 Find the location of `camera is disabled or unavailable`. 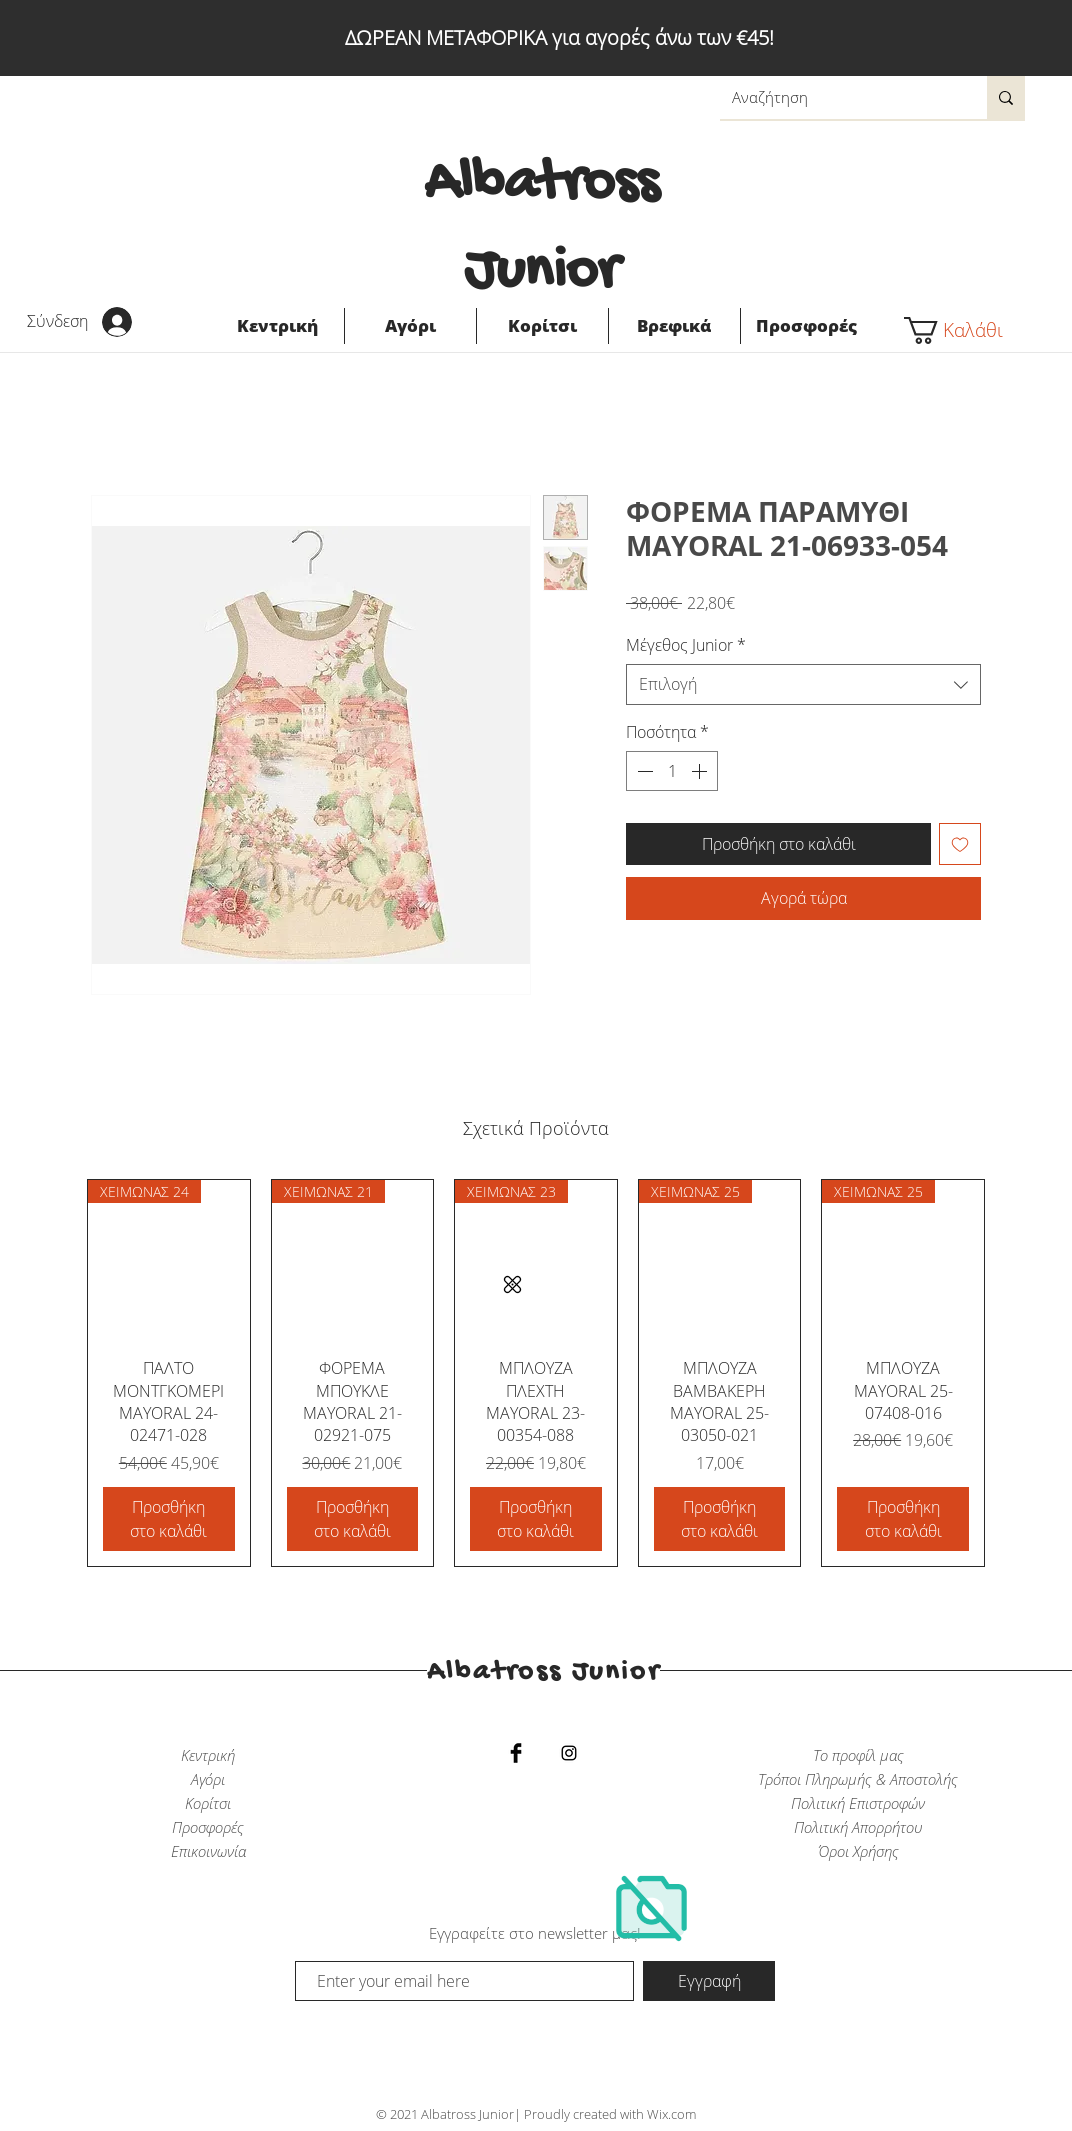

camera is disabled or unavailable is located at coordinates (651, 1908).